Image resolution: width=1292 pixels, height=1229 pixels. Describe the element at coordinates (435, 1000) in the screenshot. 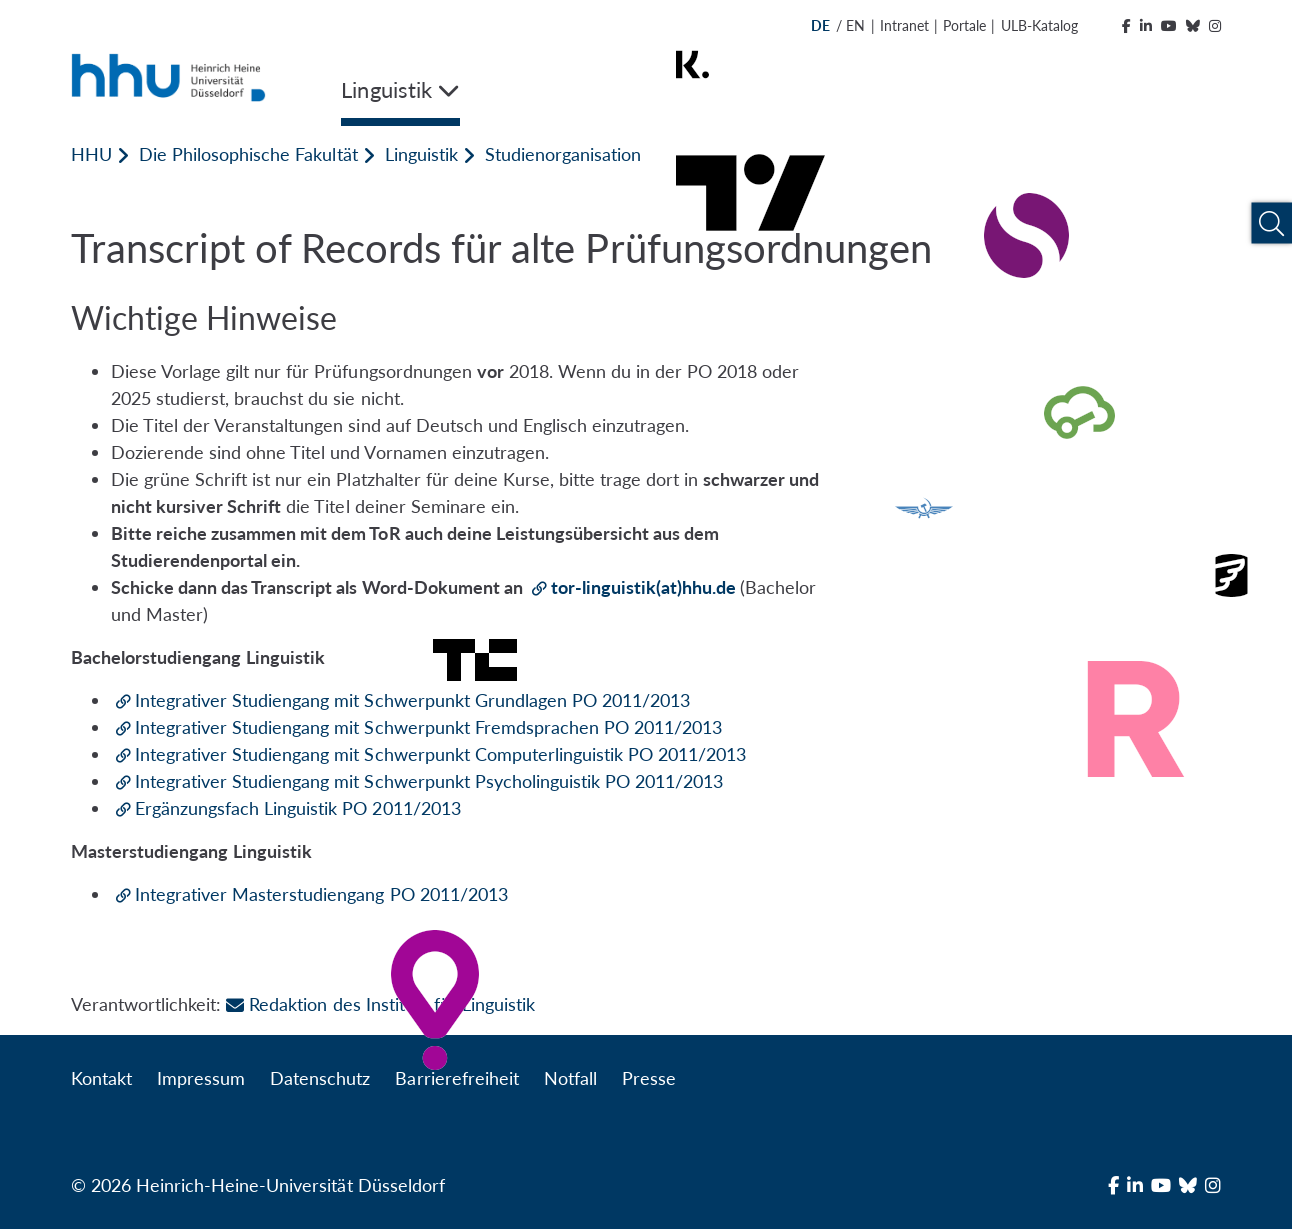

I see `open the glovo delivery app` at that location.